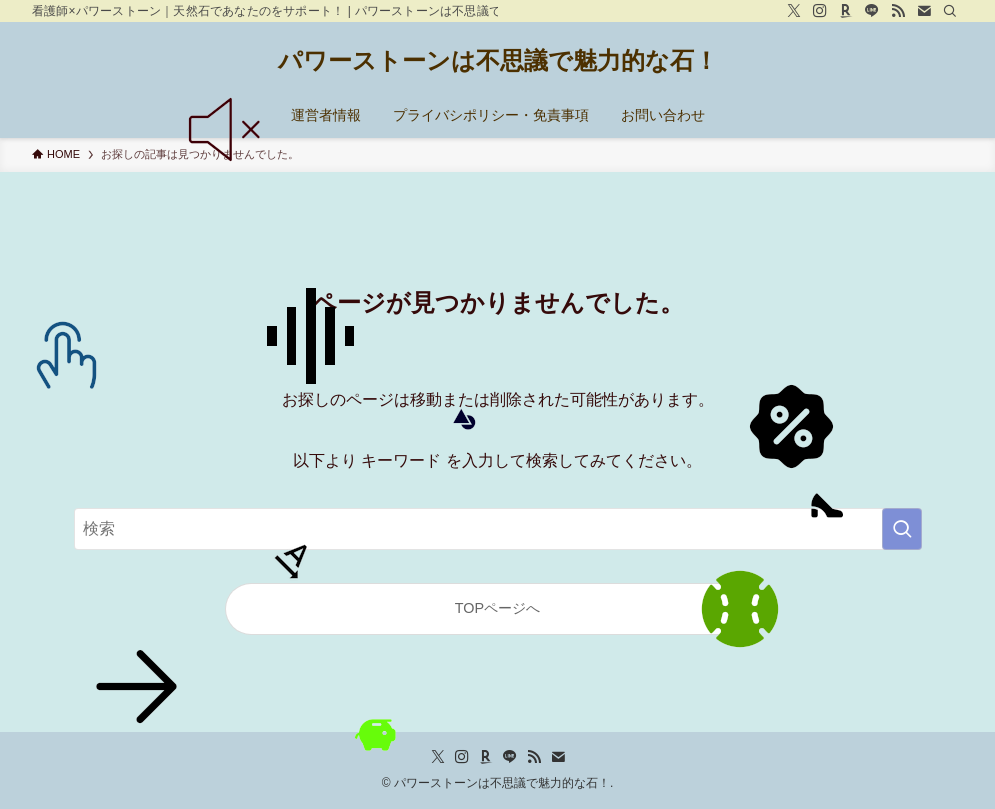 The height and width of the screenshot is (809, 995). Describe the element at coordinates (740, 609) in the screenshot. I see `view baseball scores or stats` at that location.